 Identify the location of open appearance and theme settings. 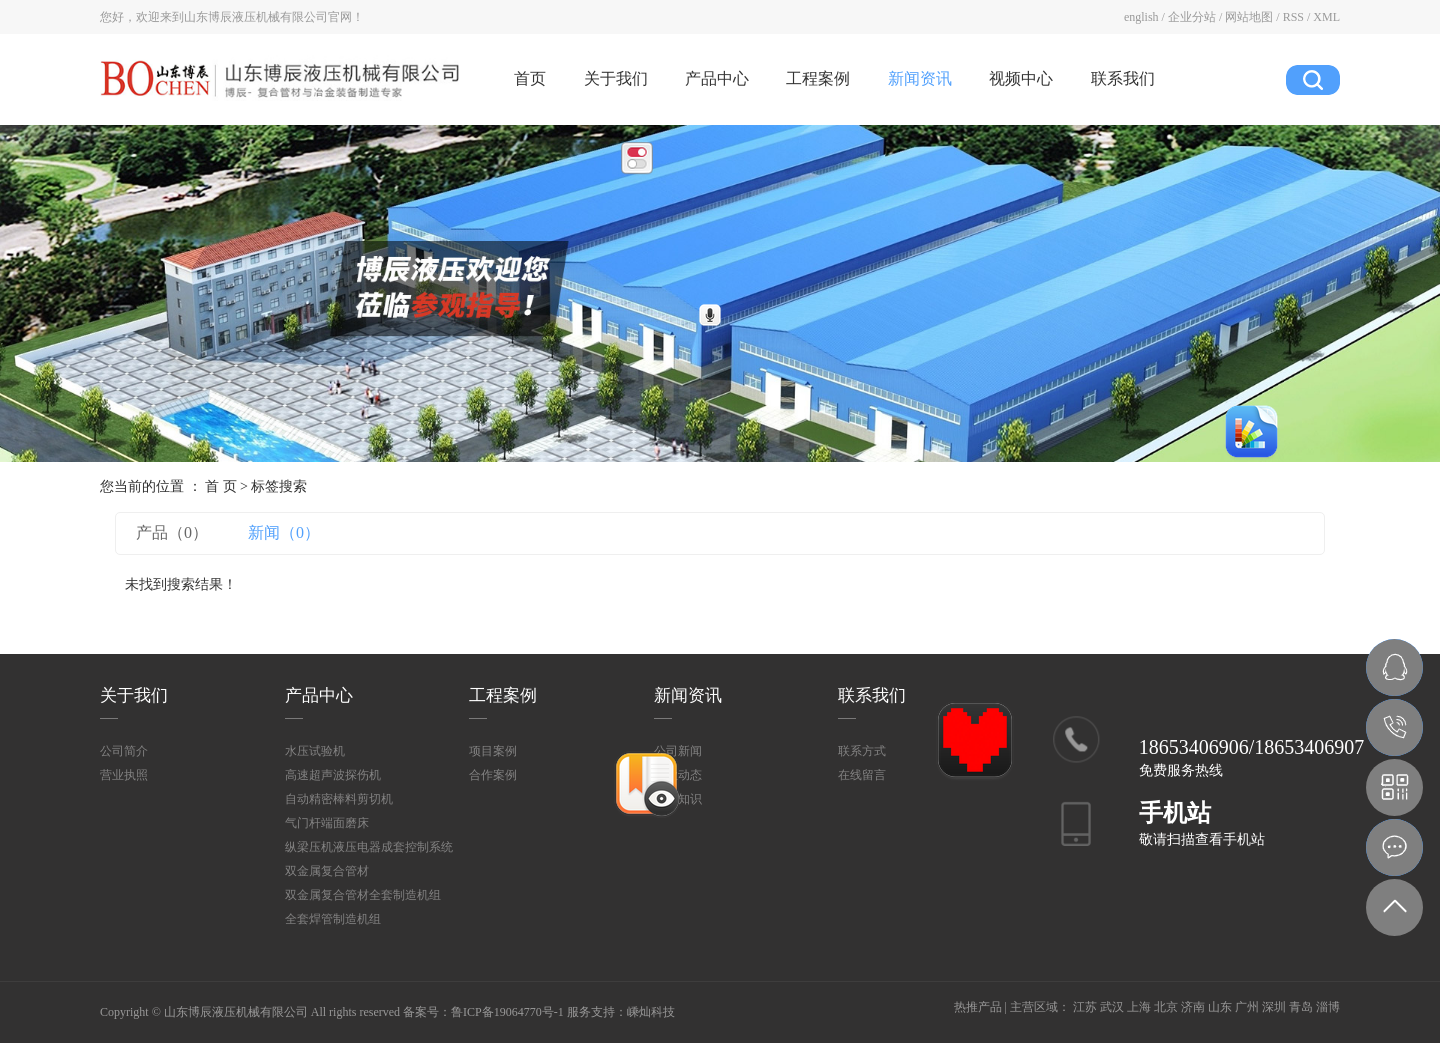
(1251, 431).